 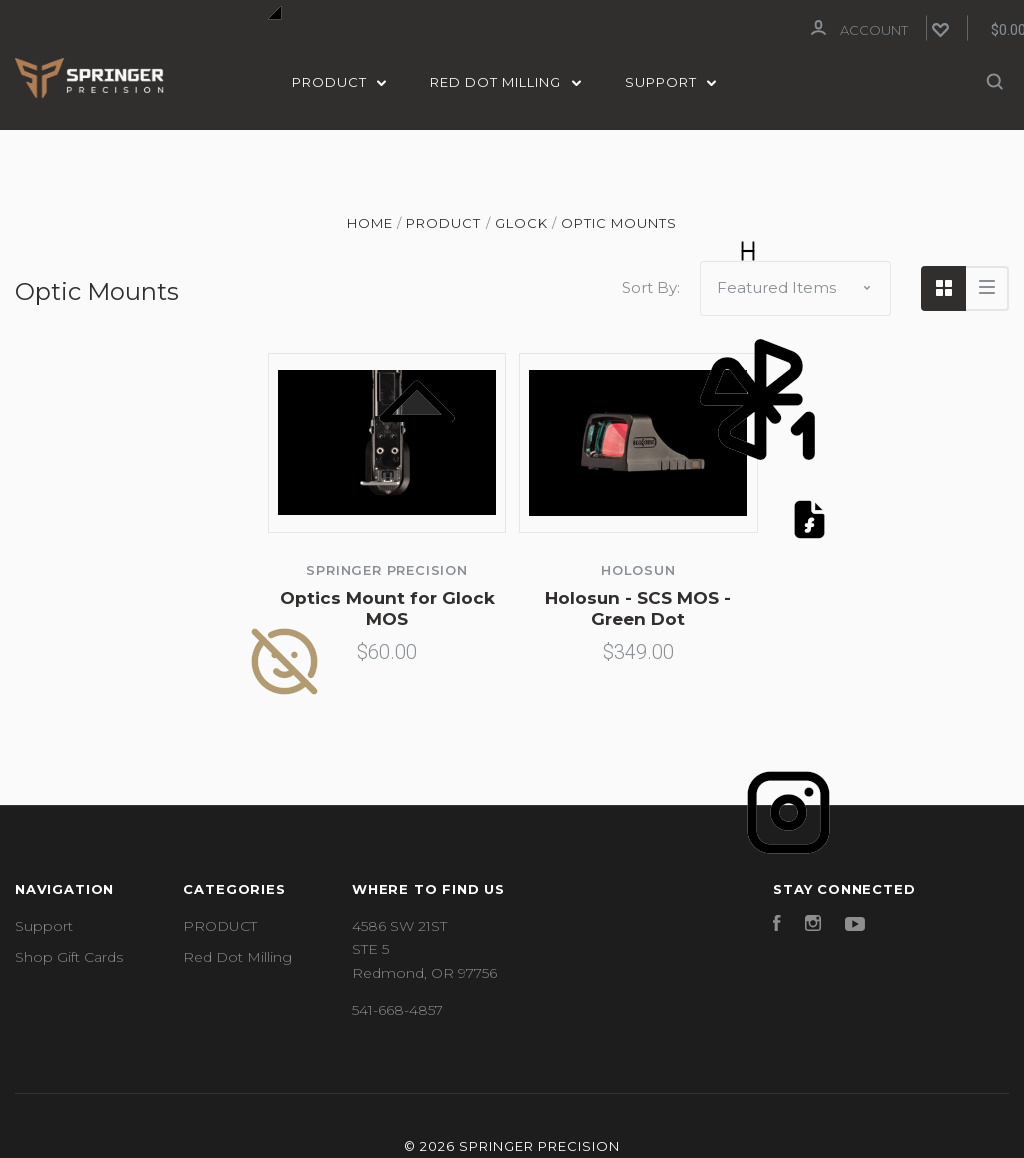 I want to click on open Instagram app, so click(x=788, y=812).